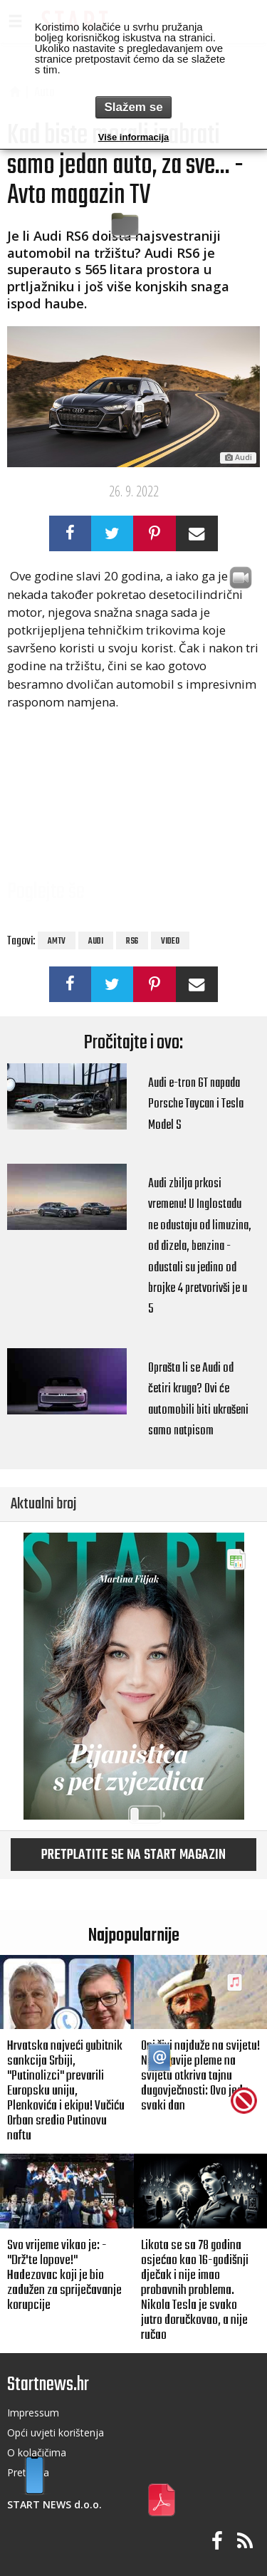 This screenshot has width=267, height=2576. What do you see at coordinates (140, 407) in the screenshot?
I see `sql database file` at bounding box center [140, 407].